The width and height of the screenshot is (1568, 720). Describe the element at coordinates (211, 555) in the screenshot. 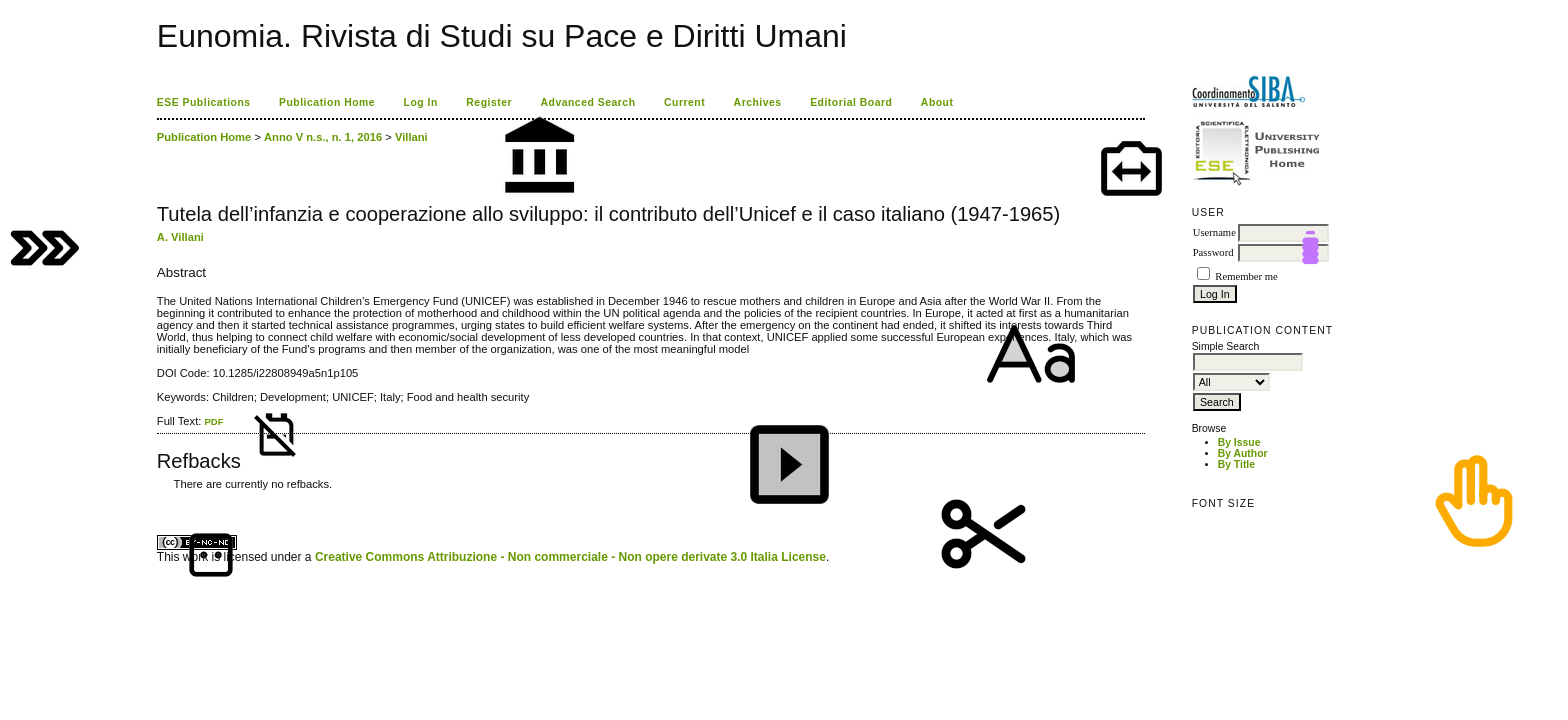

I see `electrical outlet or power source indicator` at that location.